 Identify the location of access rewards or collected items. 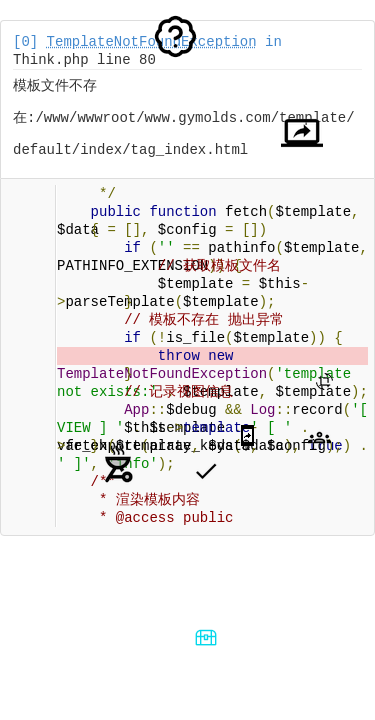
(206, 638).